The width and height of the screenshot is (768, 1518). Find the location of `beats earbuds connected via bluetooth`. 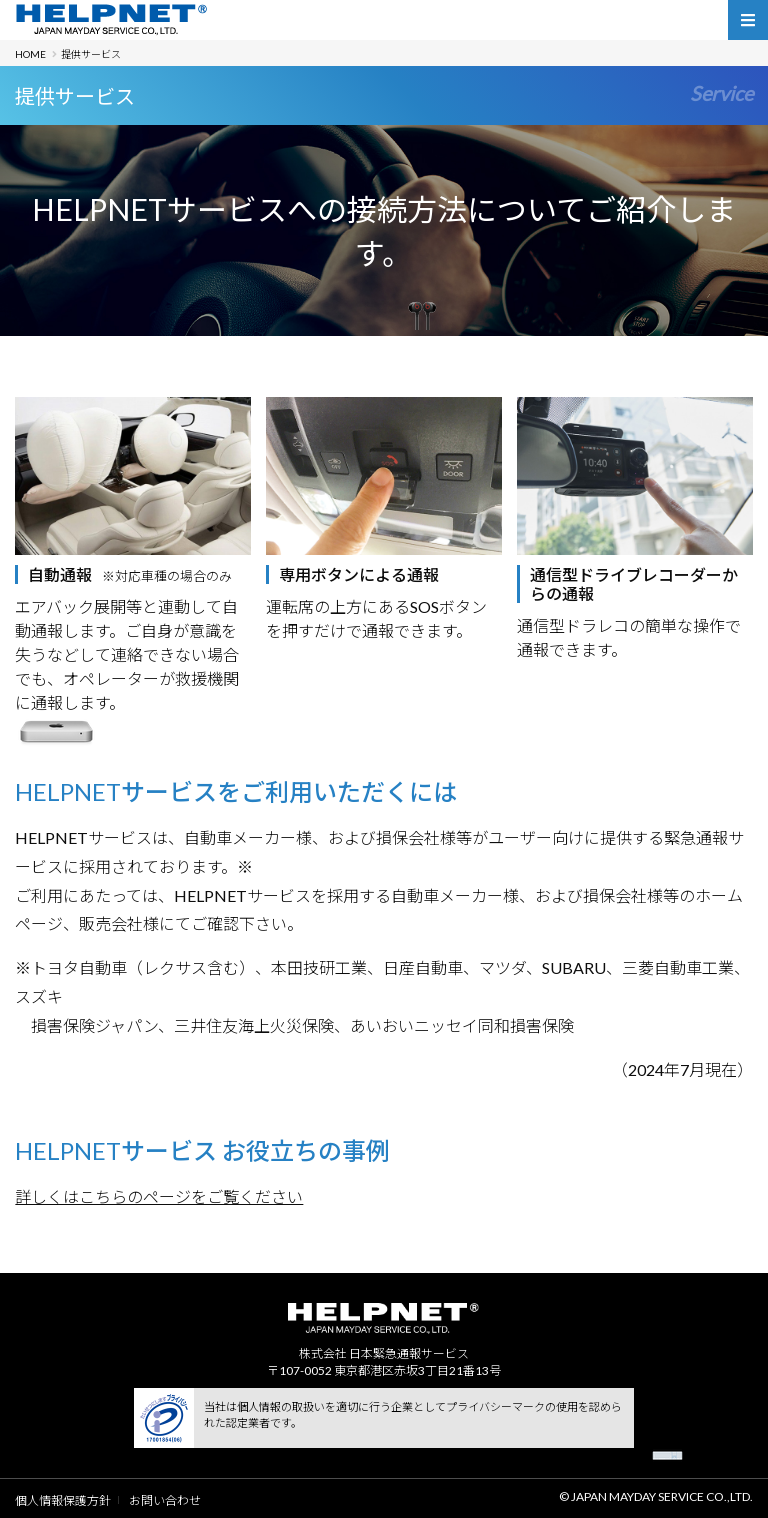

beats earbuds connected via bluetooth is located at coordinates (422, 314).